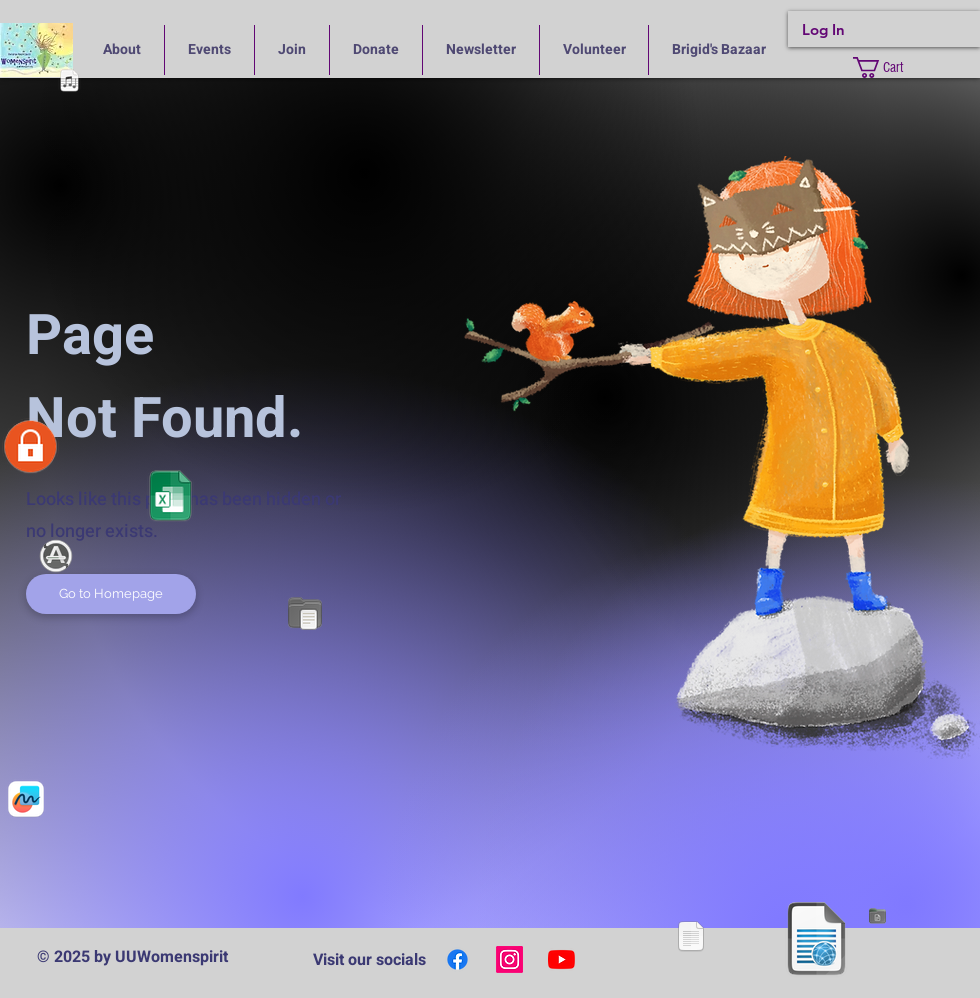  Describe the element at coordinates (30, 446) in the screenshot. I see `access screen lock or security settings` at that location.